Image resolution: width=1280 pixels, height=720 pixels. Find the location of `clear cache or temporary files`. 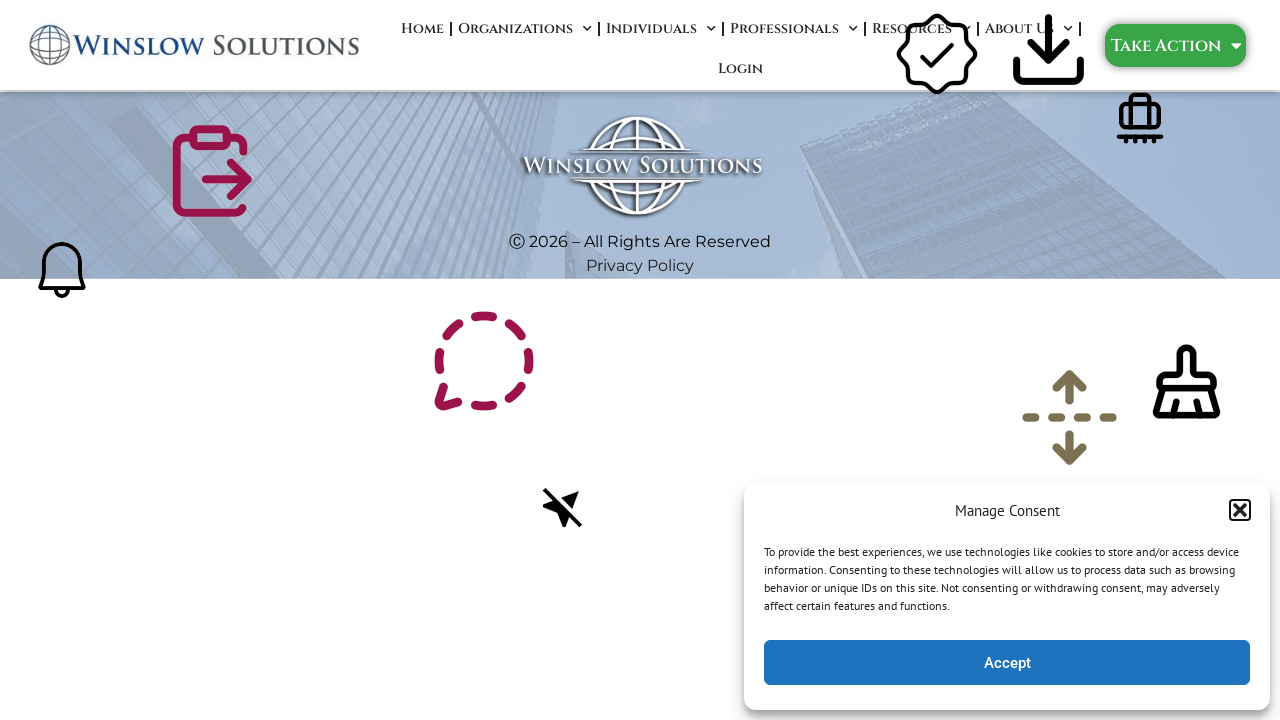

clear cache or temporary files is located at coordinates (1186, 381).